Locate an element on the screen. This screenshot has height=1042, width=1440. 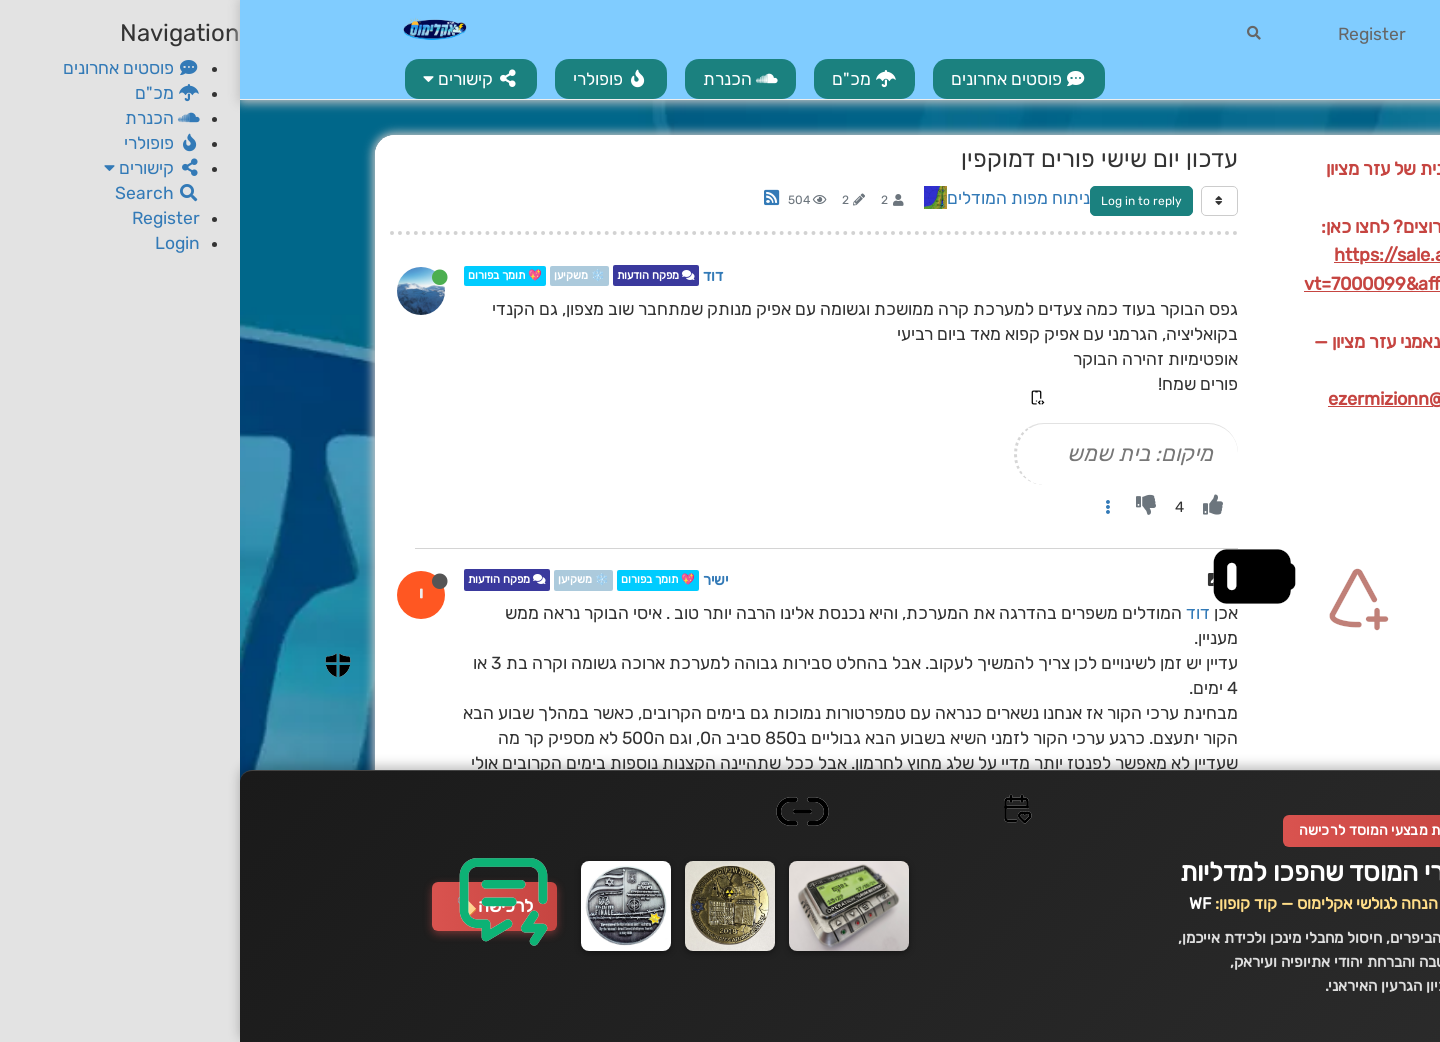
privacy or security settings is located at coordinates (338, 665).